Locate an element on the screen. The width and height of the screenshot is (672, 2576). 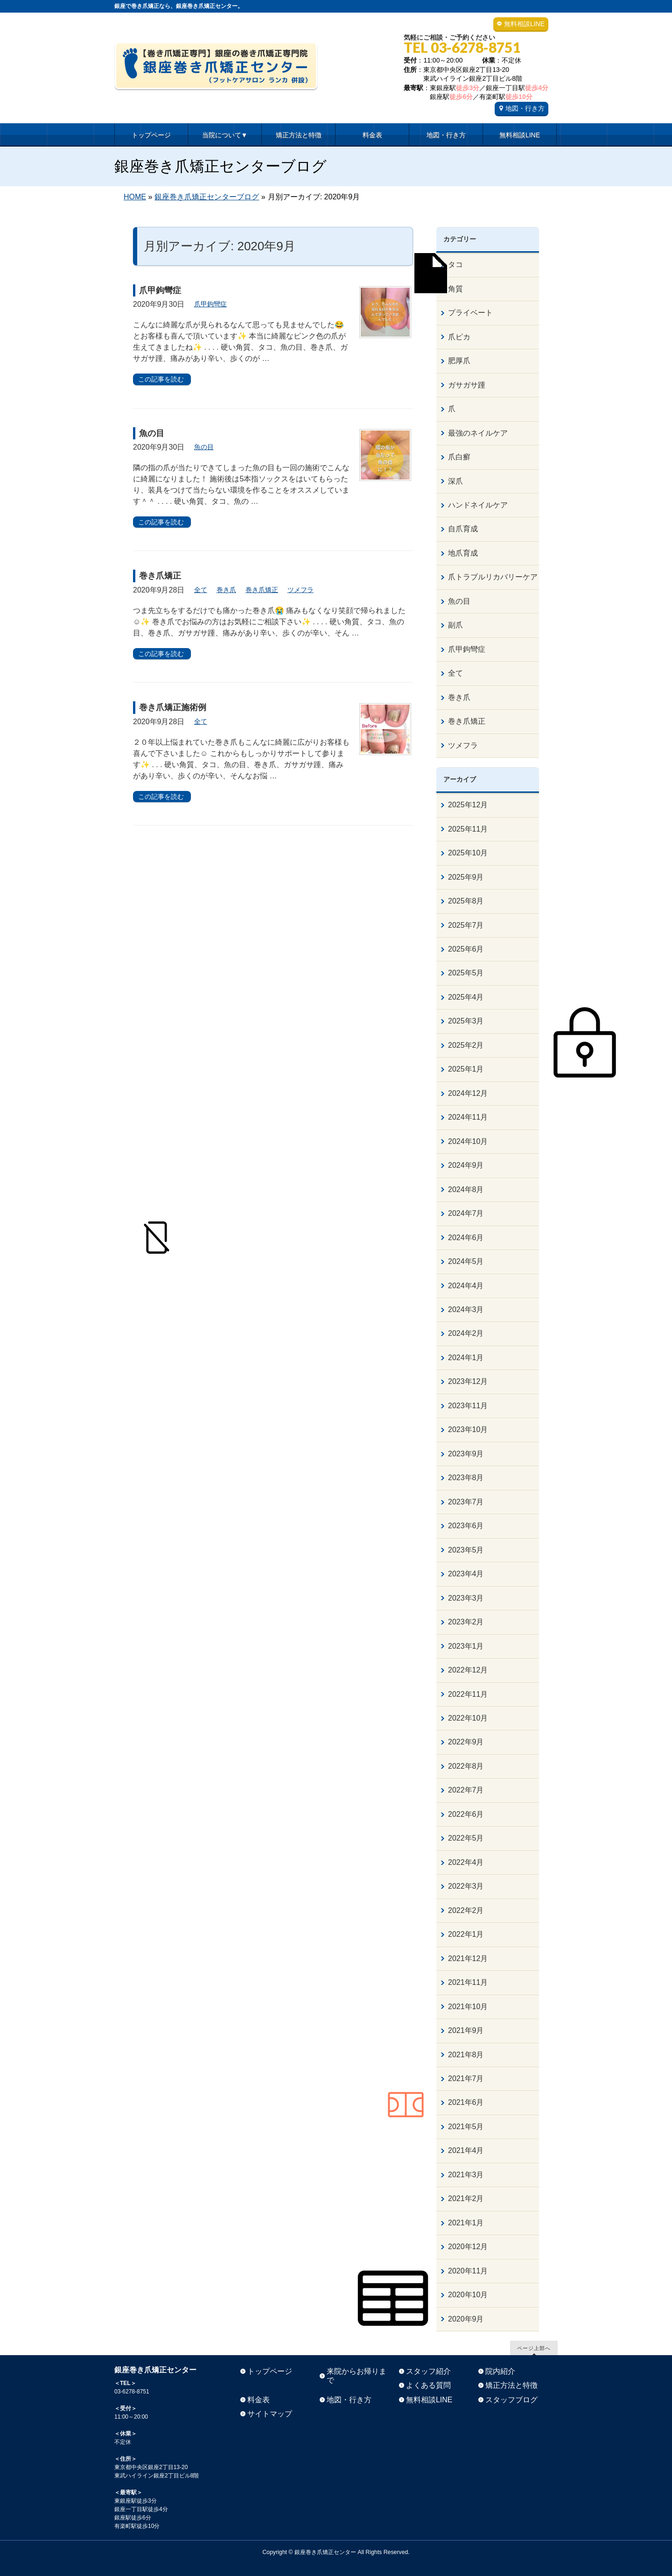
view basketball court availability is located at coordinates (406, 2104).